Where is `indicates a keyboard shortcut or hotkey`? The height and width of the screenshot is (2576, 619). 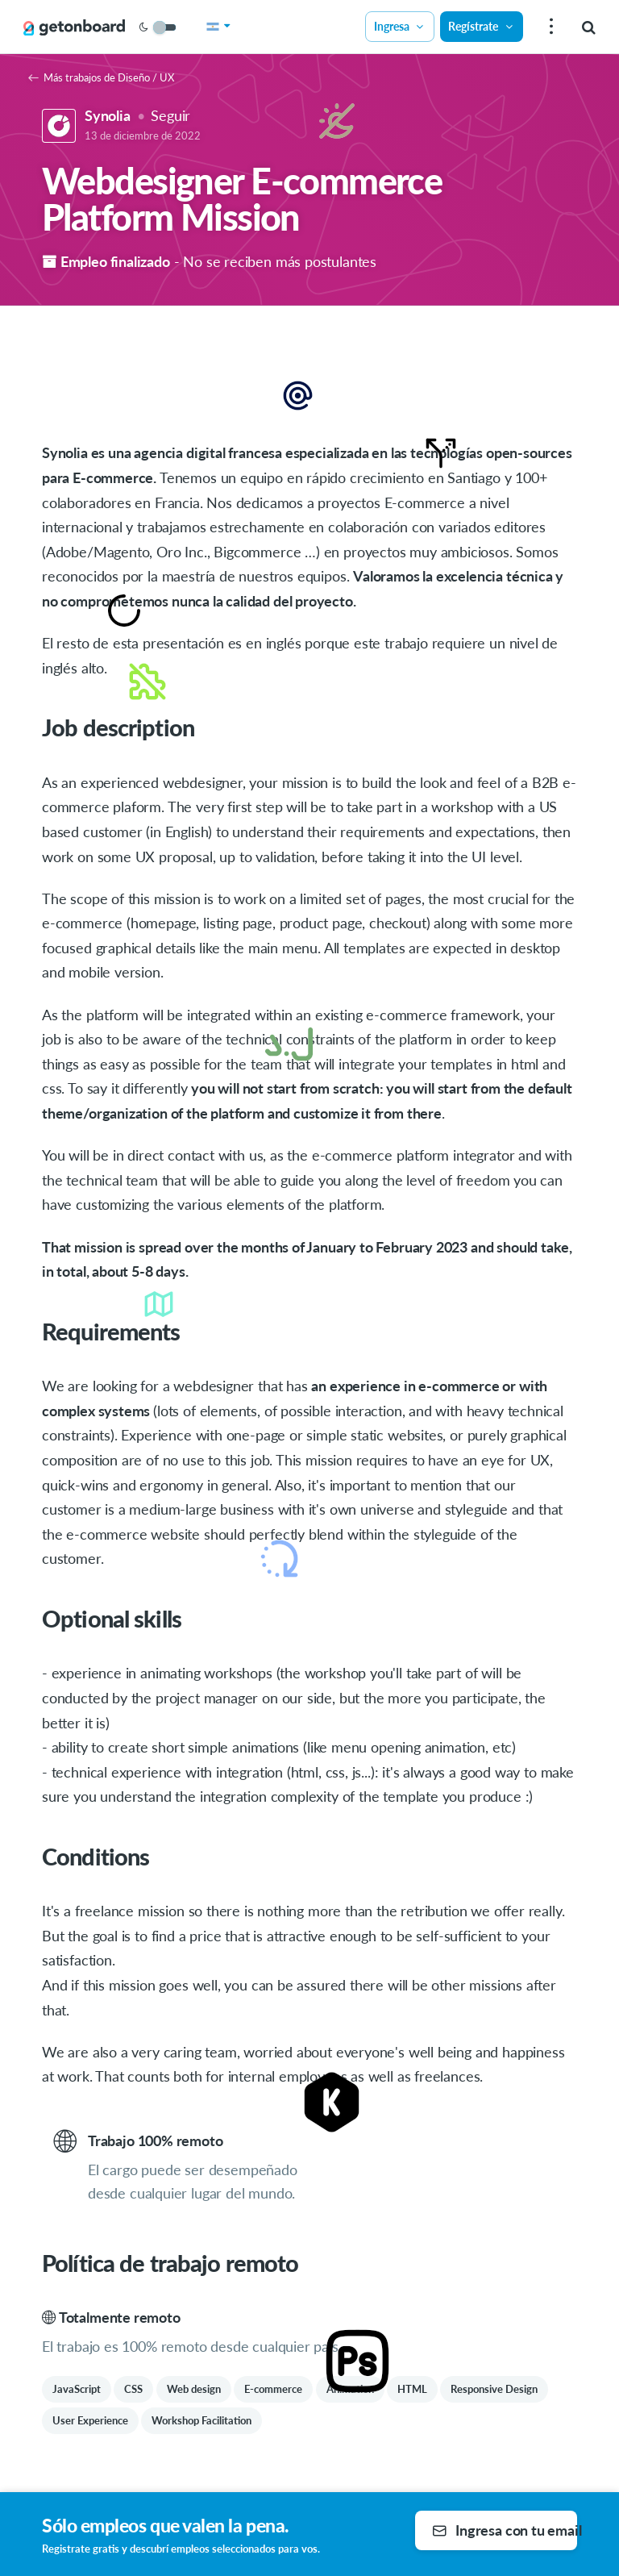
indicates a keyboard shortcut or hotkey is located at coordinates (331, 2102).